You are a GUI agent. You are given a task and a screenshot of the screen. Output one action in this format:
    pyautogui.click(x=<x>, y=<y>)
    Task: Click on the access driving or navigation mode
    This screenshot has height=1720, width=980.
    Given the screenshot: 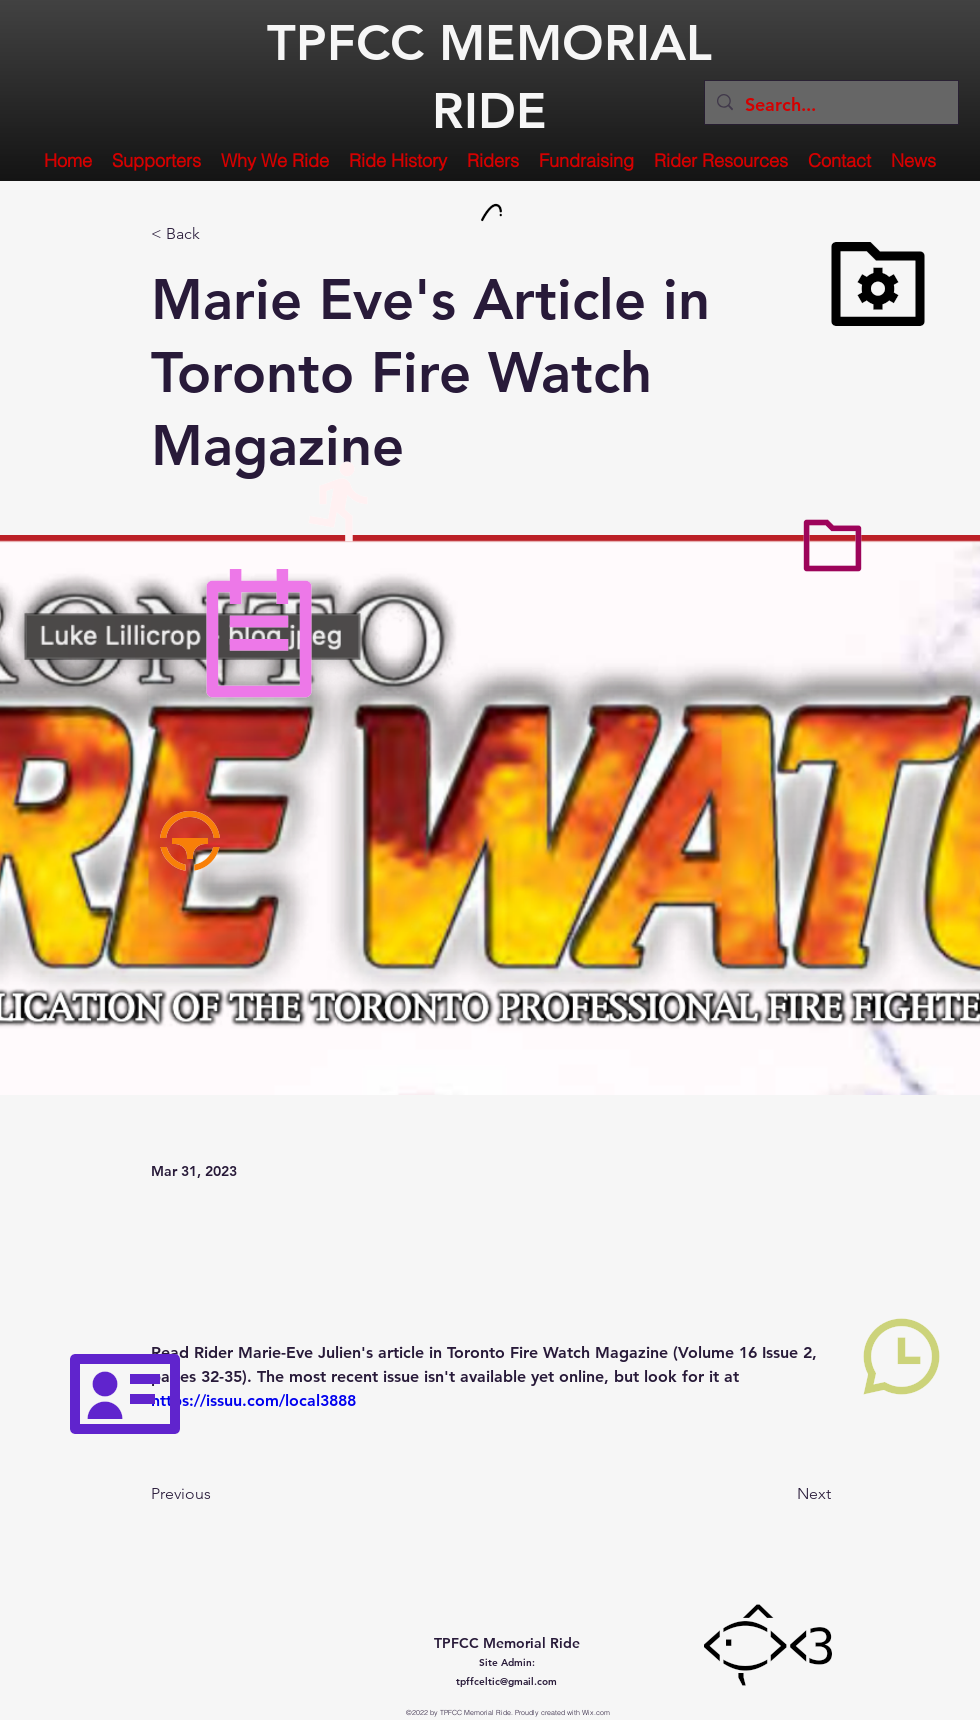 What is the action you would take?
    pyautogui.click(x=190, y=841)
    